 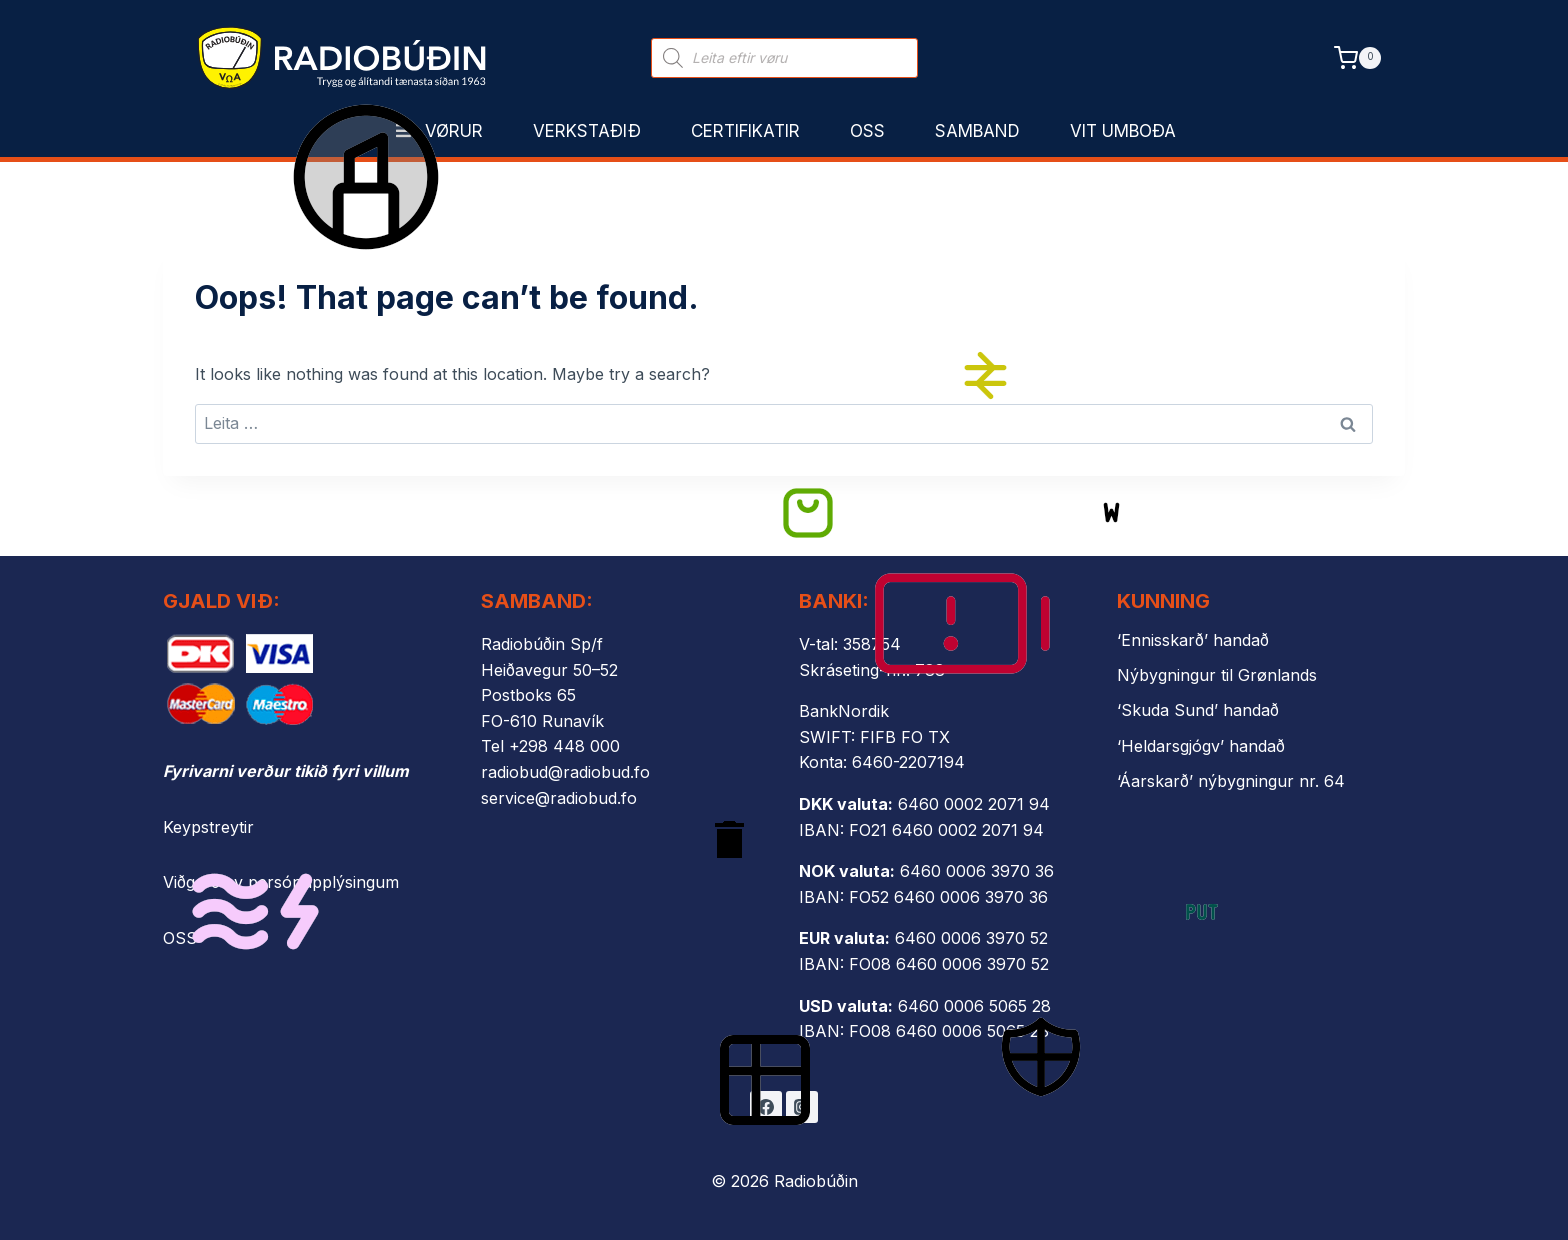 I want to click on activate highlighter tool for text markup, so click(x=366, y=177).